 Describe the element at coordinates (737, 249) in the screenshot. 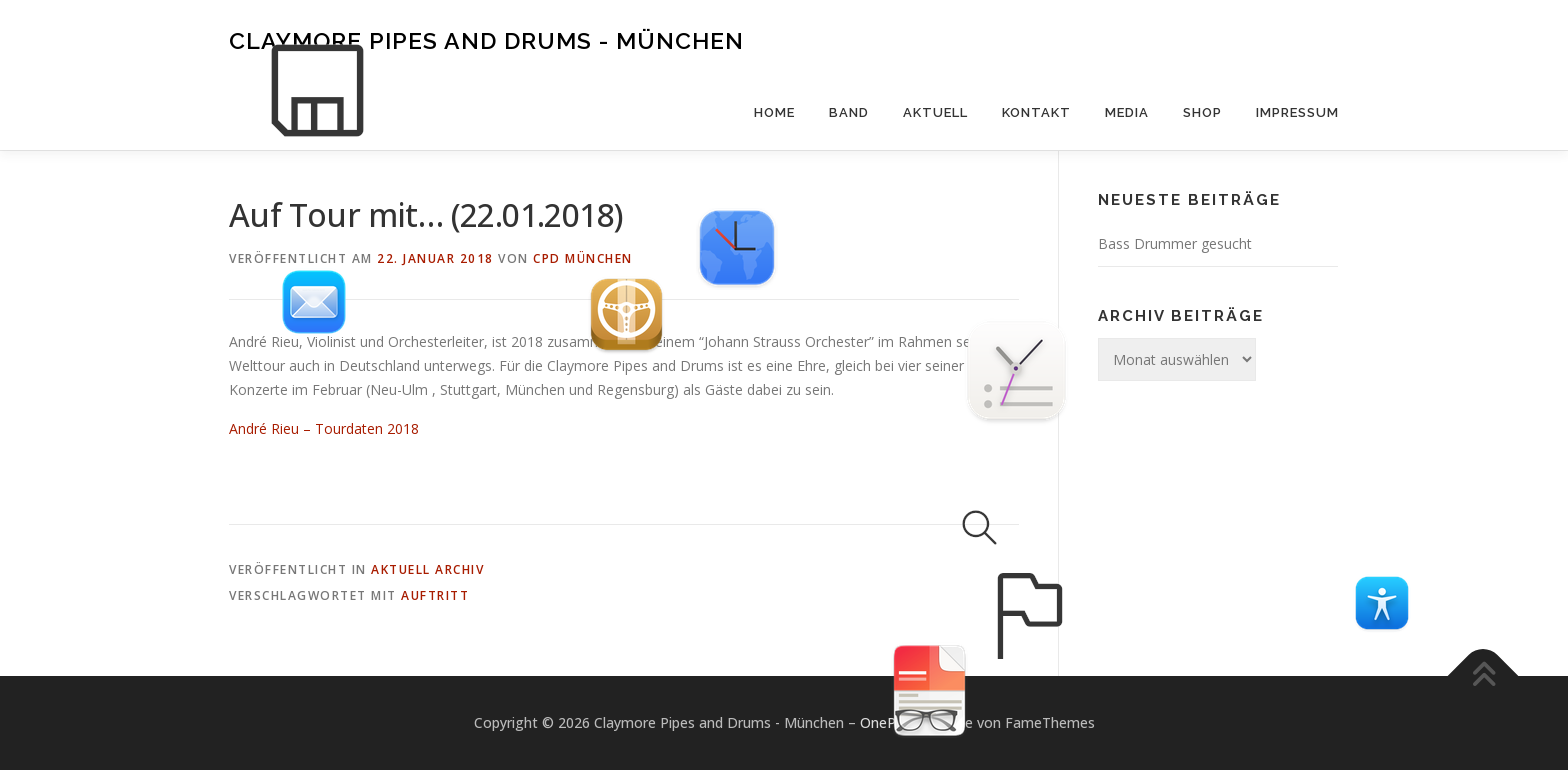

I see `configure network time protocol settings` at that location.